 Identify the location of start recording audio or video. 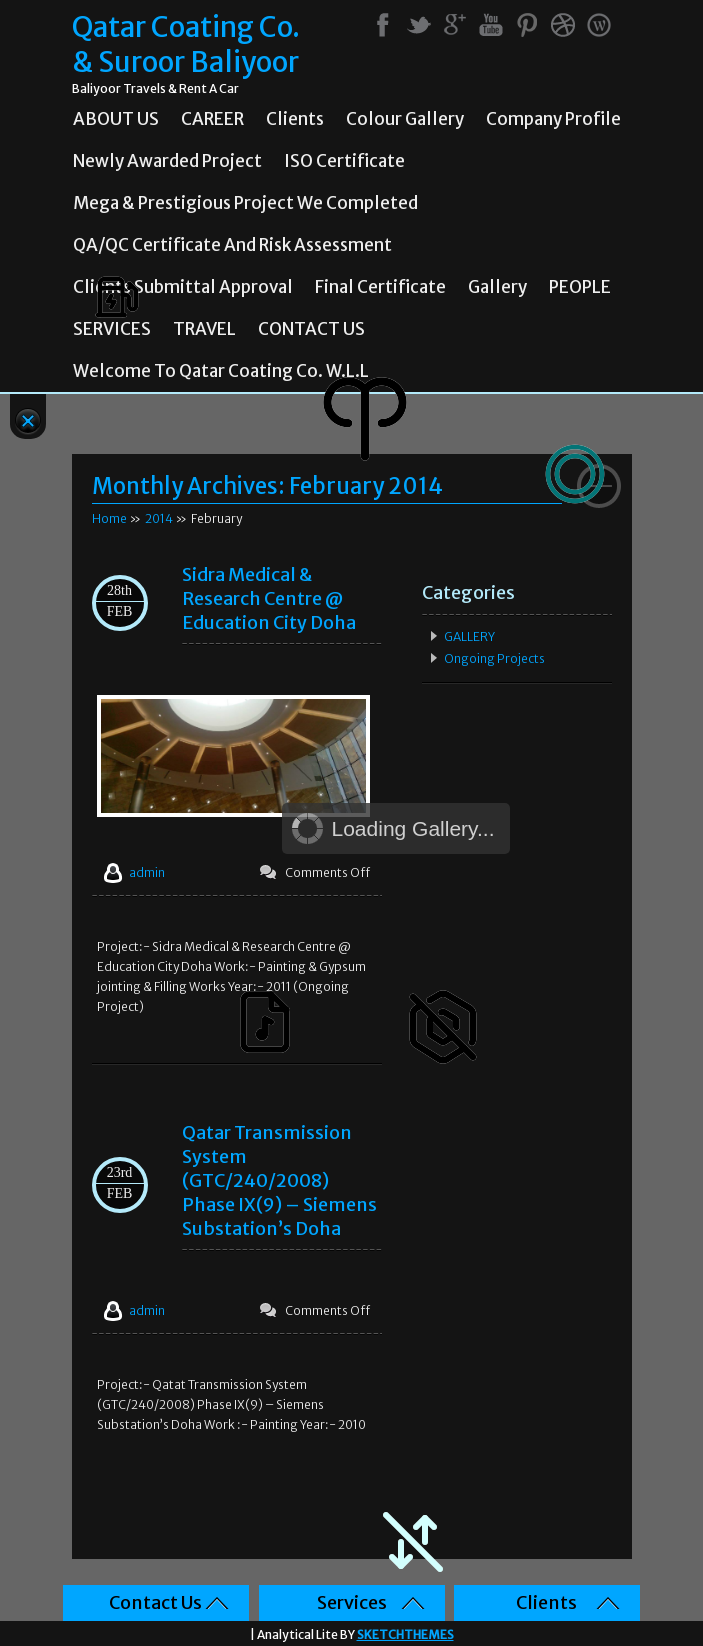
(575, 474).